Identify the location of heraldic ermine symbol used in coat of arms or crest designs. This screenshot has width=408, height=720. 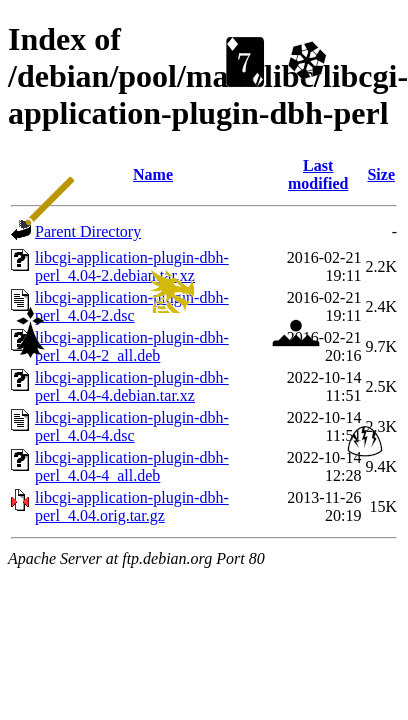
(30, 332).